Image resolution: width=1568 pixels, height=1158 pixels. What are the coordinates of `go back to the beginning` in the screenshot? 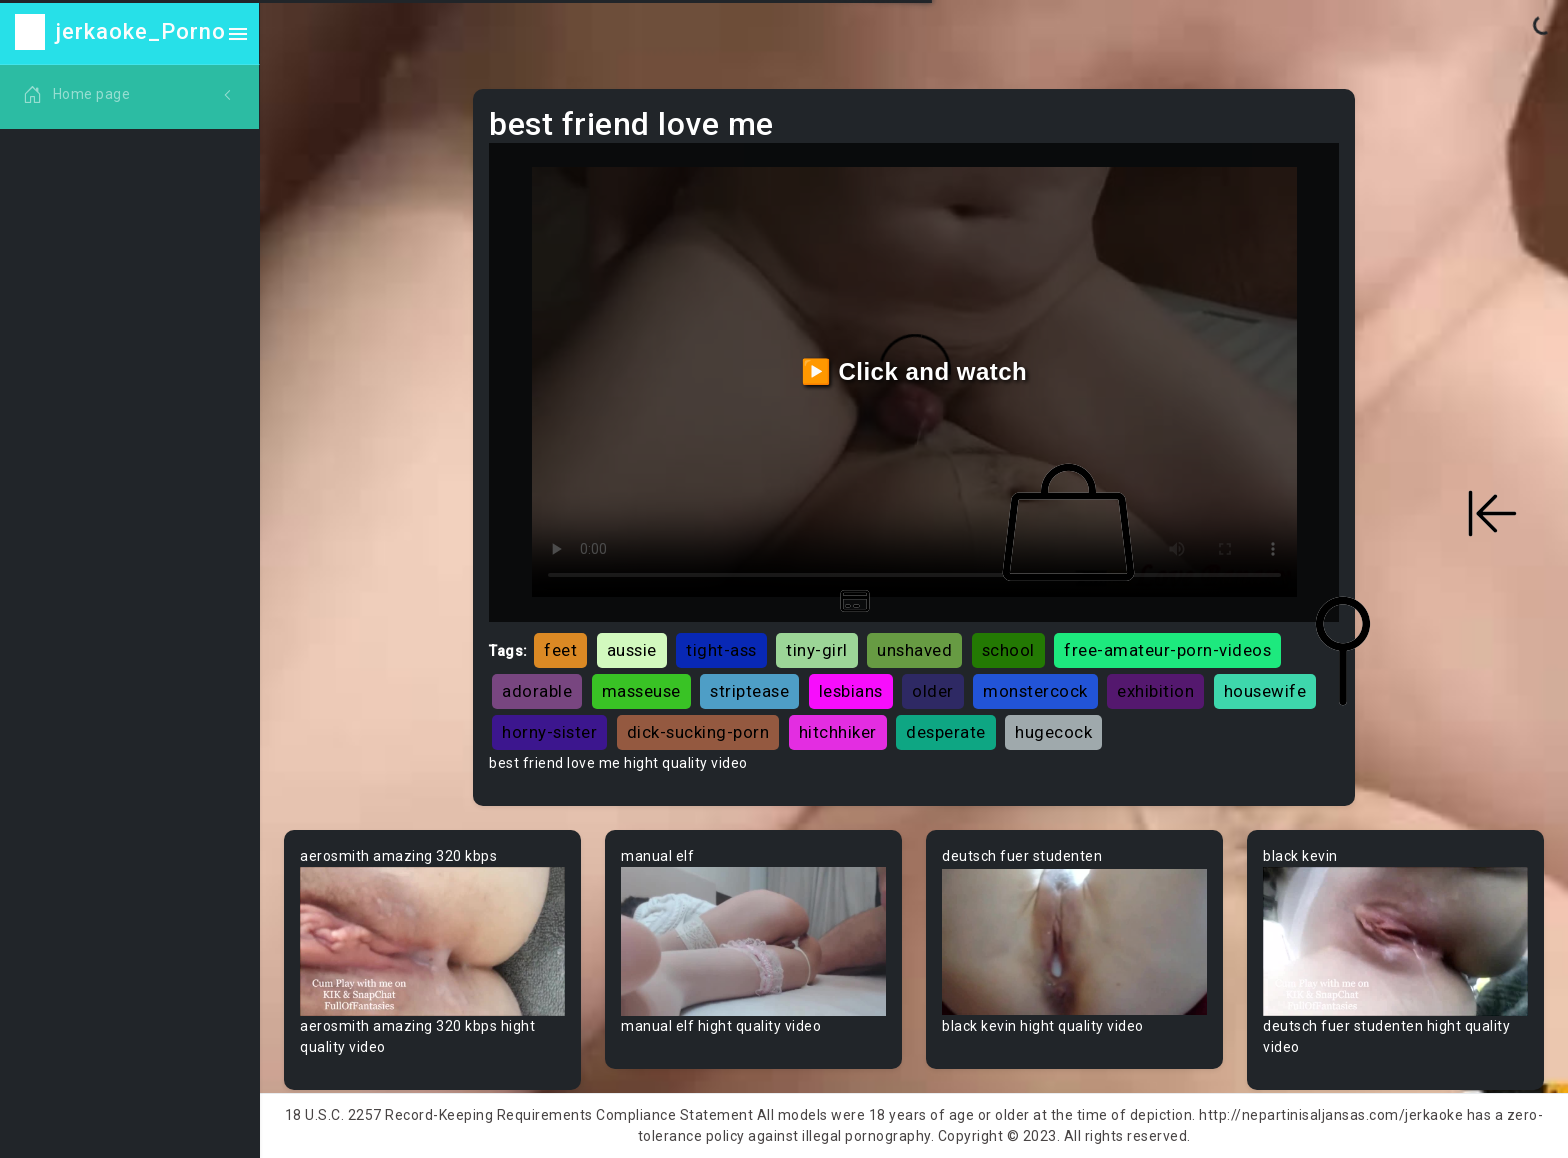 It's located at (1491, 513).